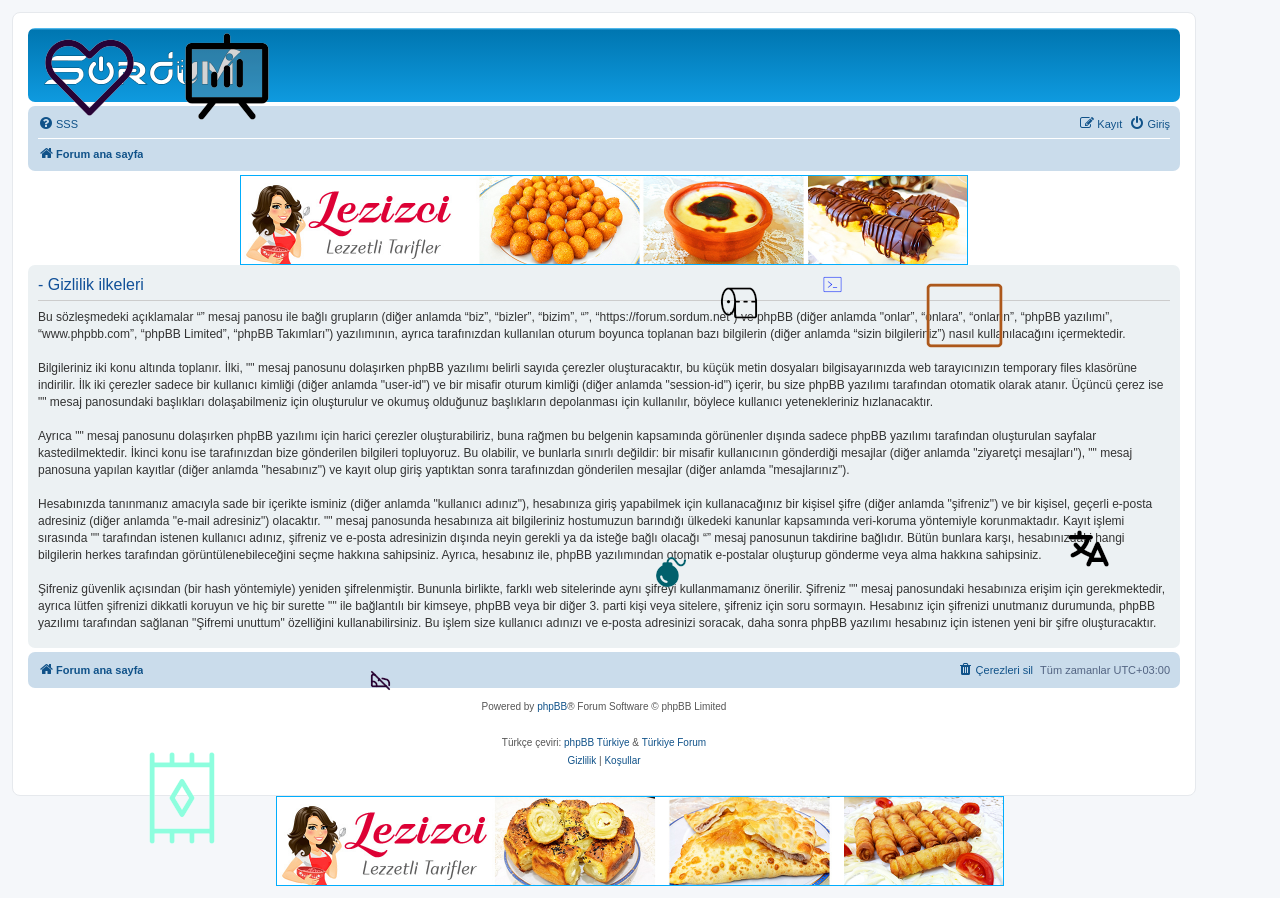 The width and height of the screenshot is (1280, 898). I want to click on change language settings, so click(1088, 548).